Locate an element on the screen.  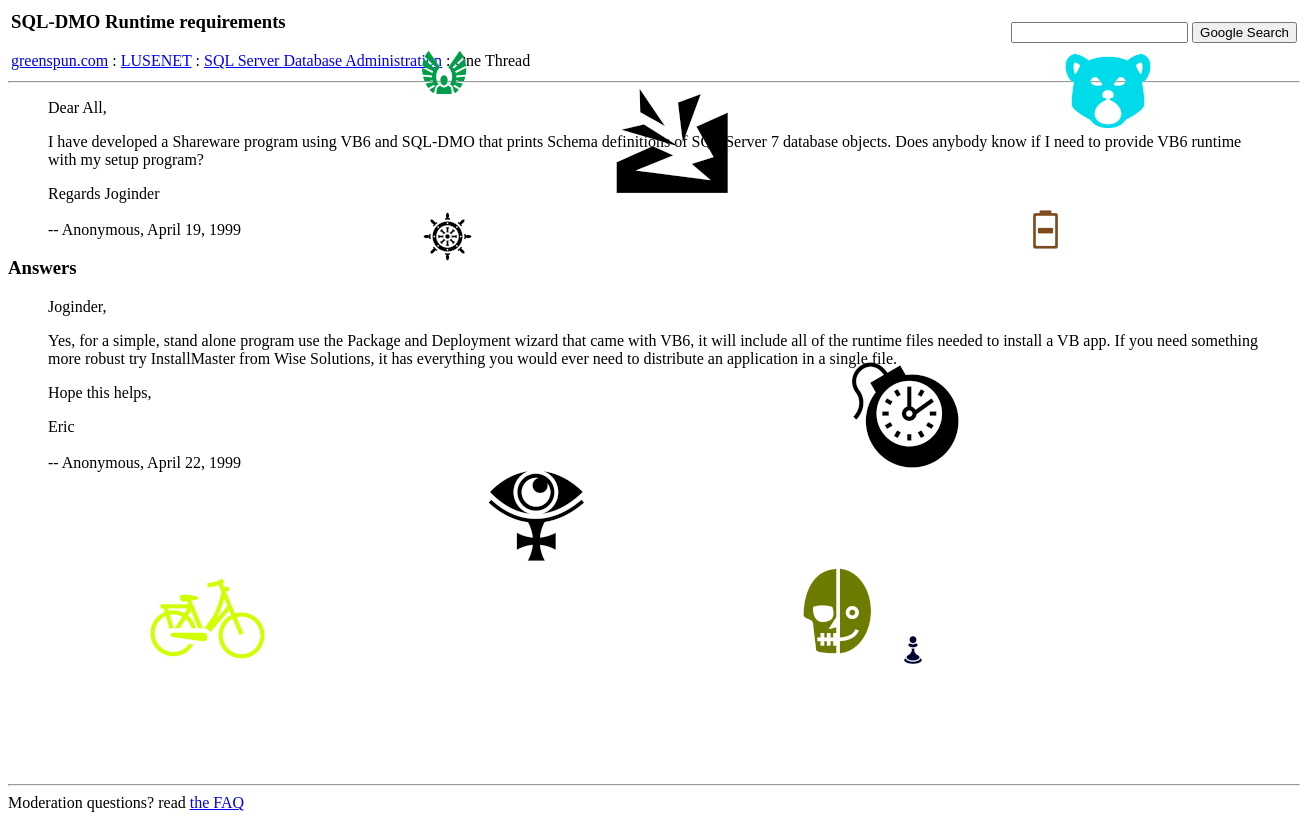
indicates a character at critically low health is located at coordinates (838, 611).